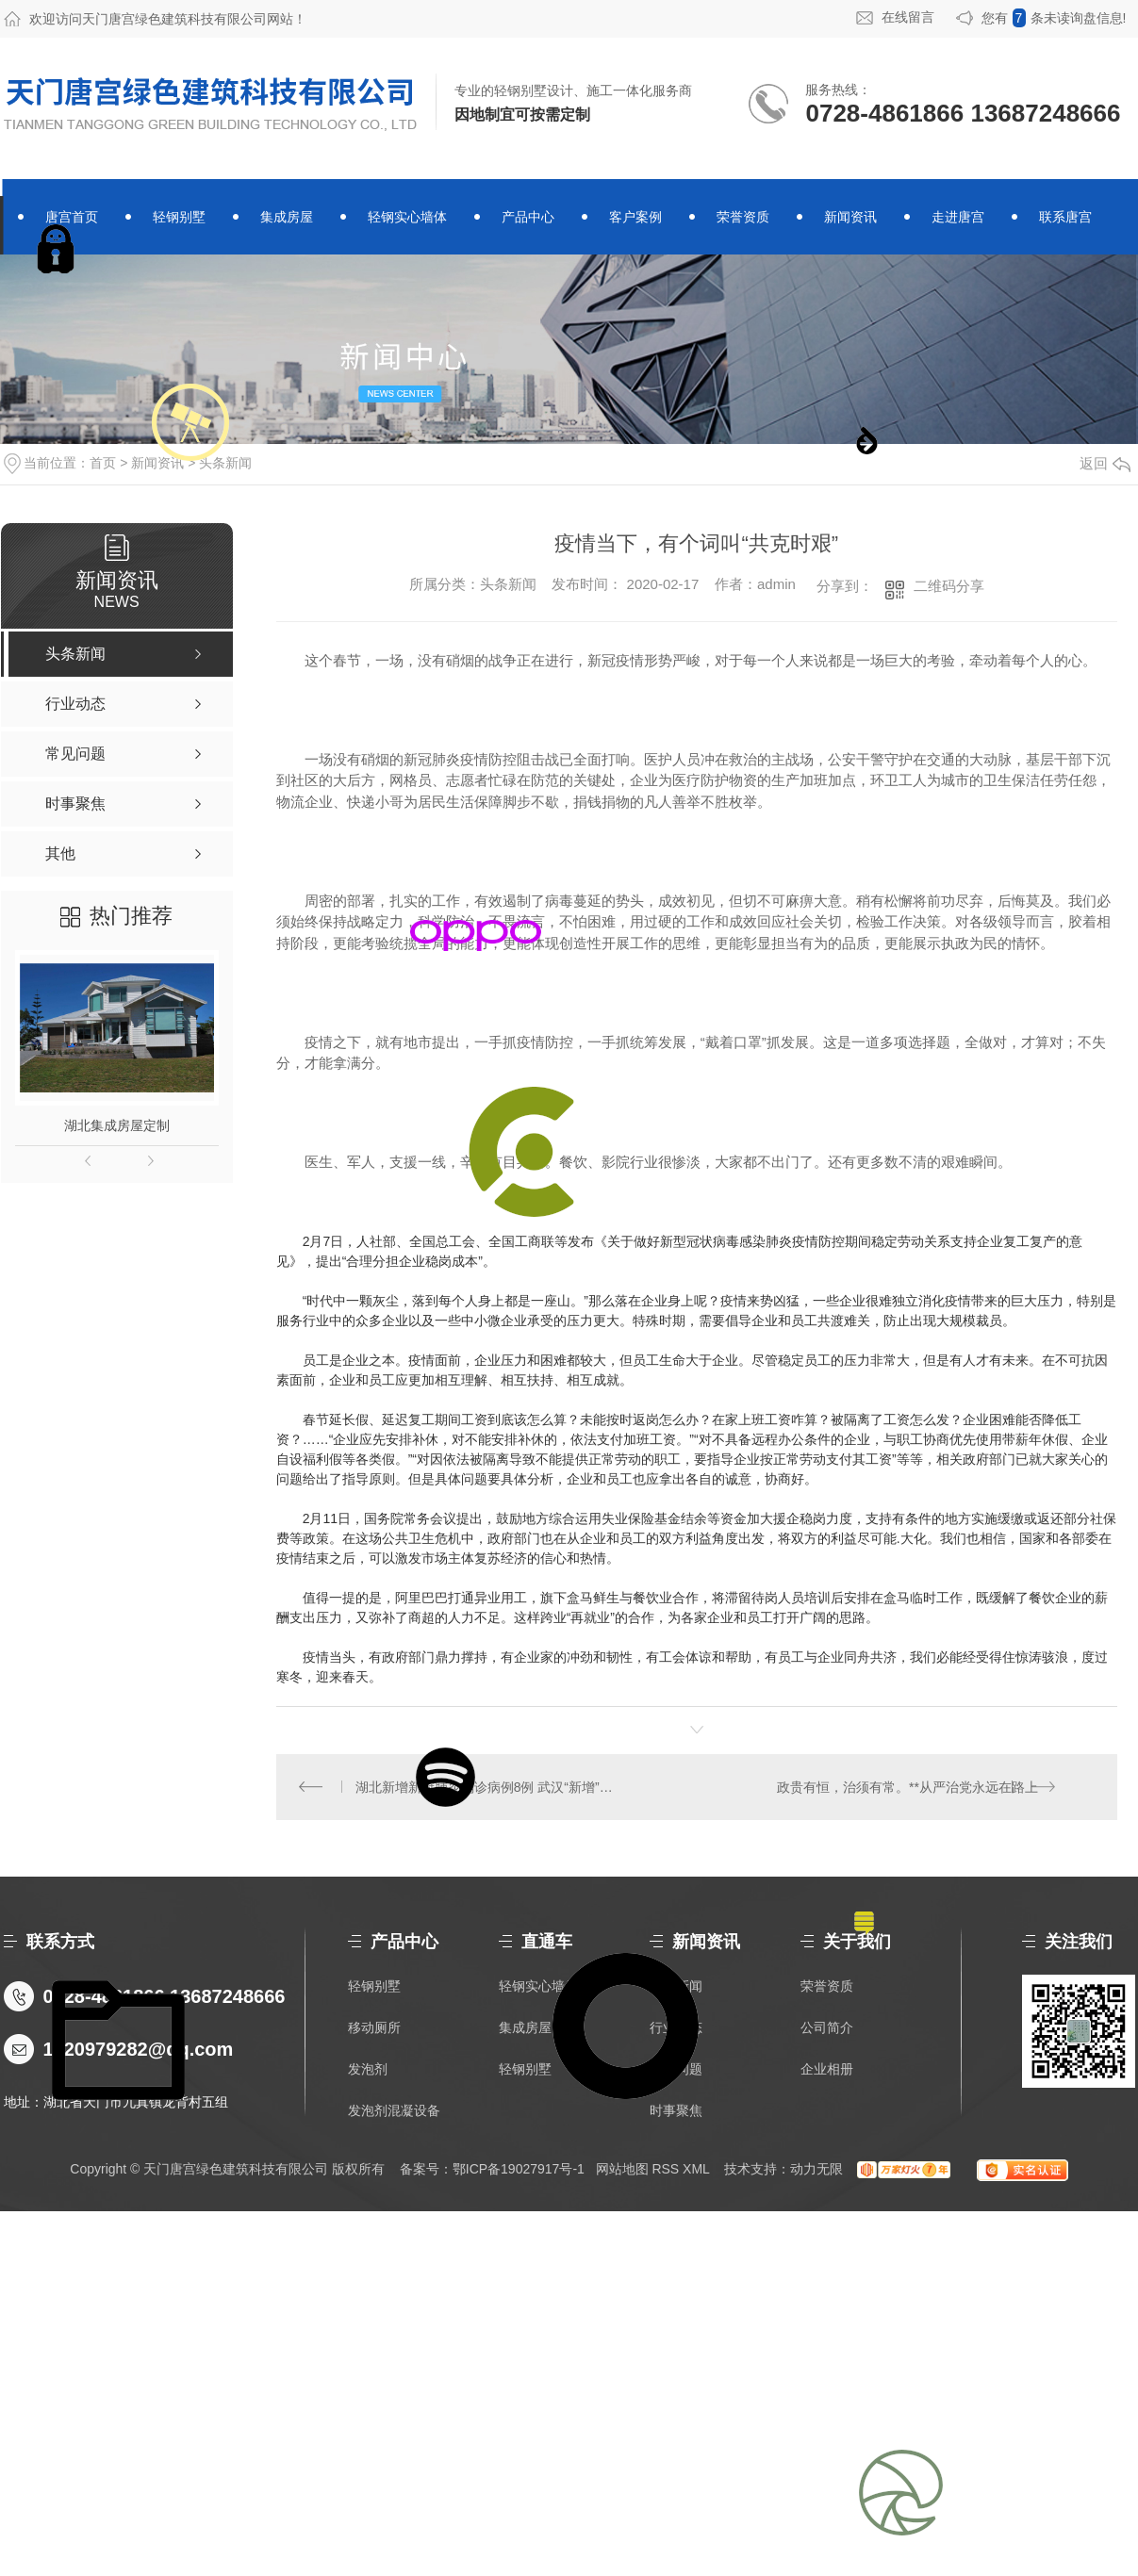 The width and height of the screenshot is (1138, 2576). What do you see at coordinates (864, 1923) in the screenshot?
I see `visit stack exchange community` at bounding box center [864, 1923].